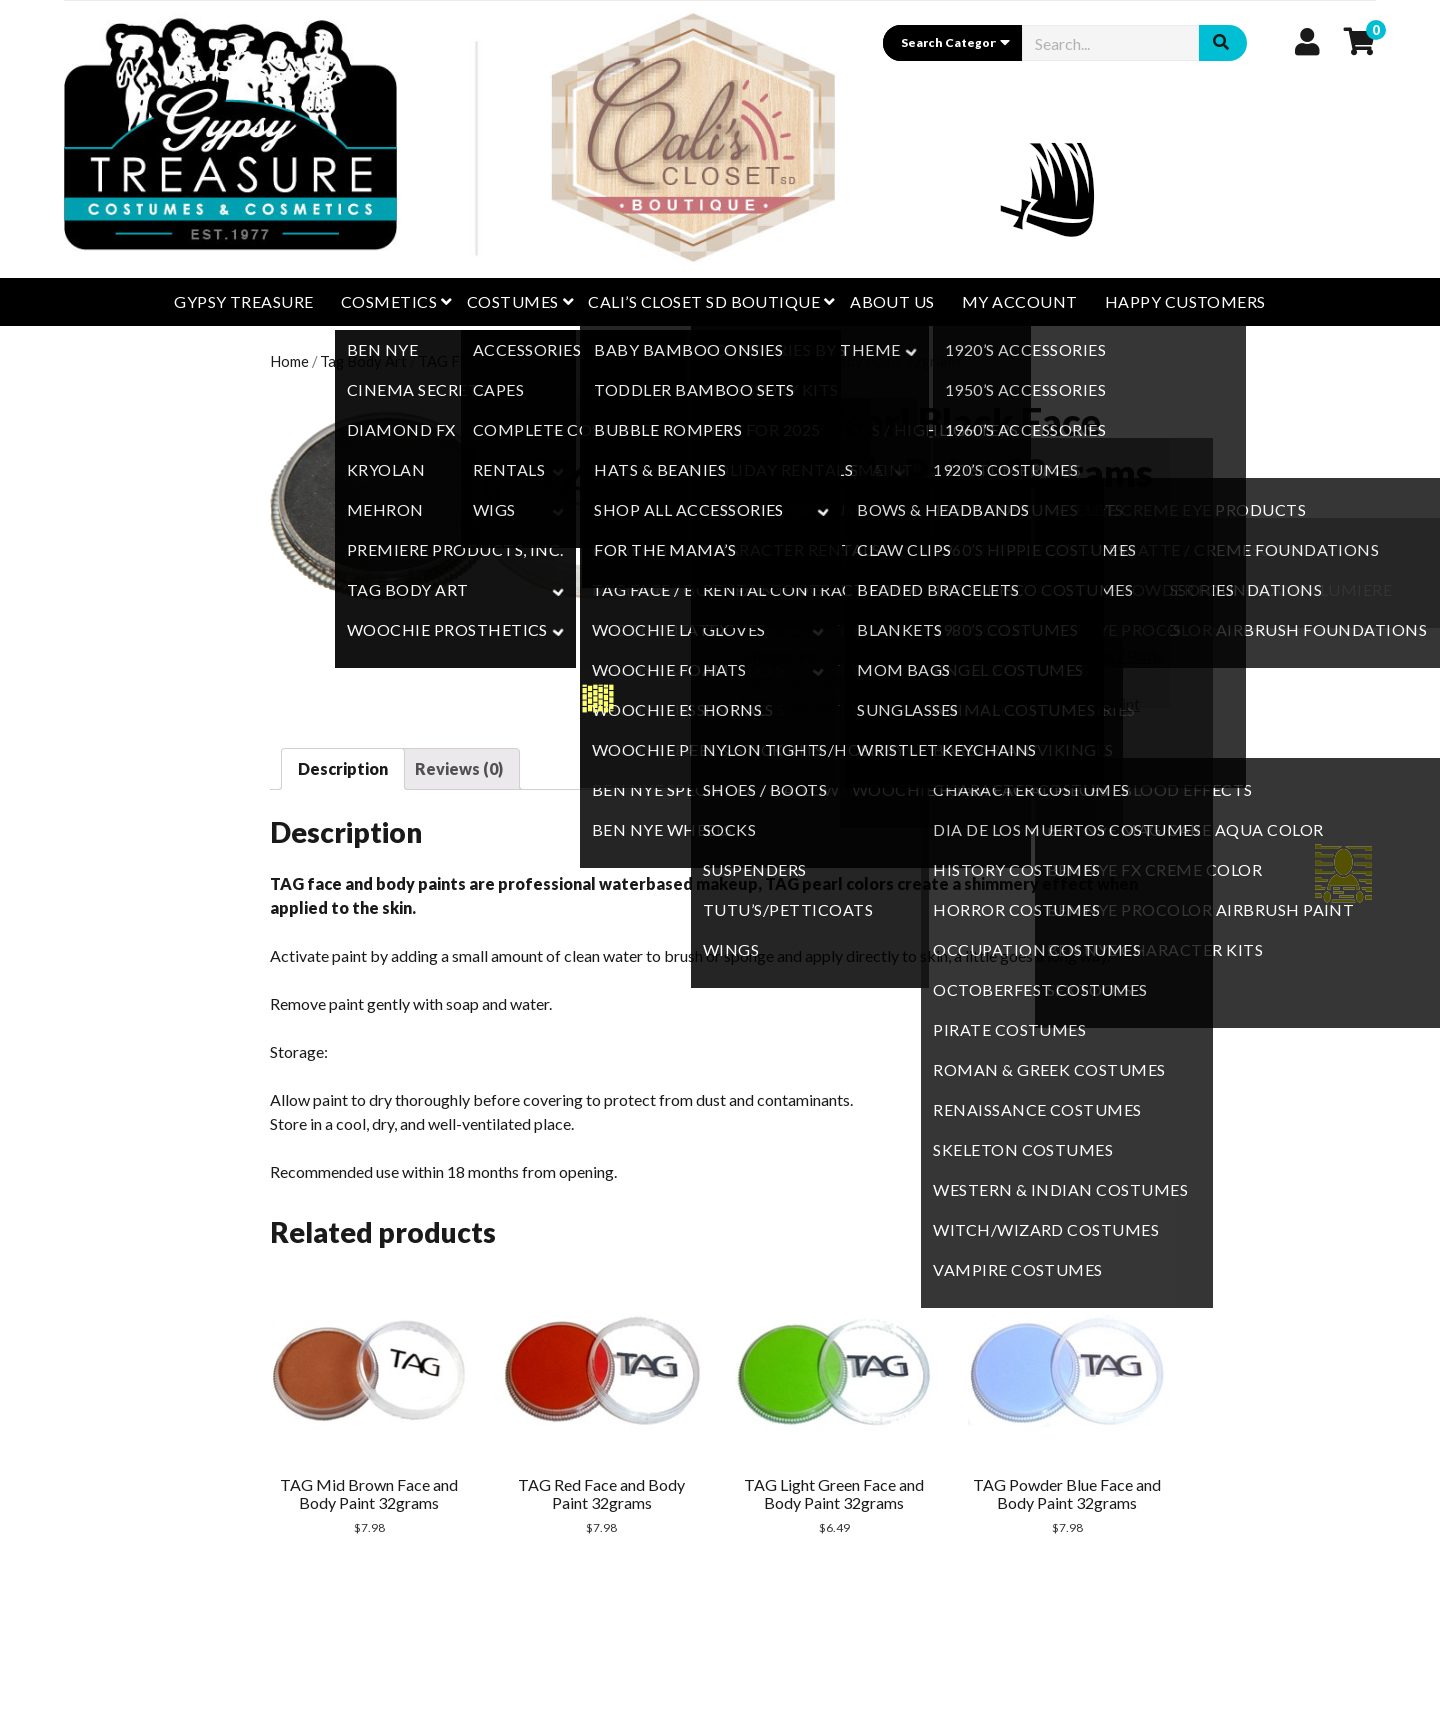 The width and height of the screenshot is (1440, 1715). I want to click on view half-year calendar overview, so click(598, 698).